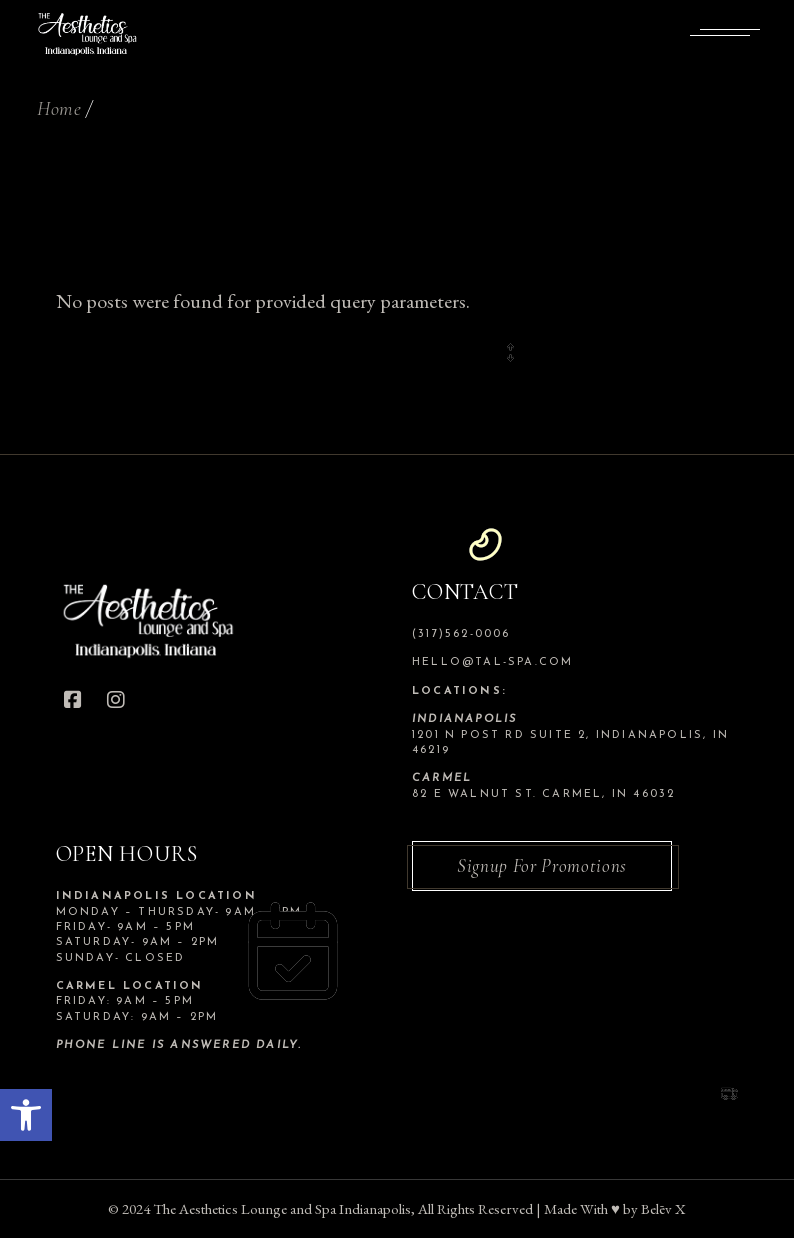 The image size is (794, 1238). What do you see at coordinates (485, 544) in the screenshot?
I see `indicates bean or legume ingredient` at bounding box center [485, 544].